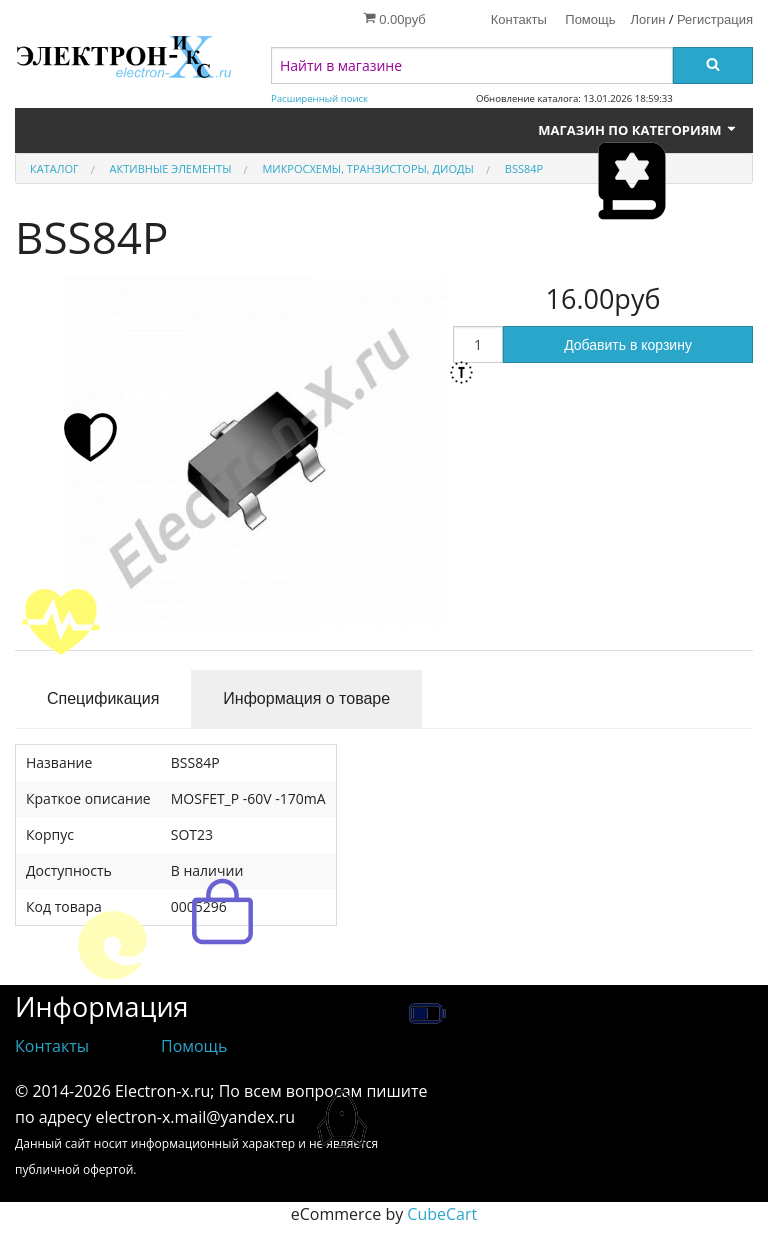  Describe the element at coordinates (461, 372) in the screenshot. I see `indicates text formatting or typography options` at that location.